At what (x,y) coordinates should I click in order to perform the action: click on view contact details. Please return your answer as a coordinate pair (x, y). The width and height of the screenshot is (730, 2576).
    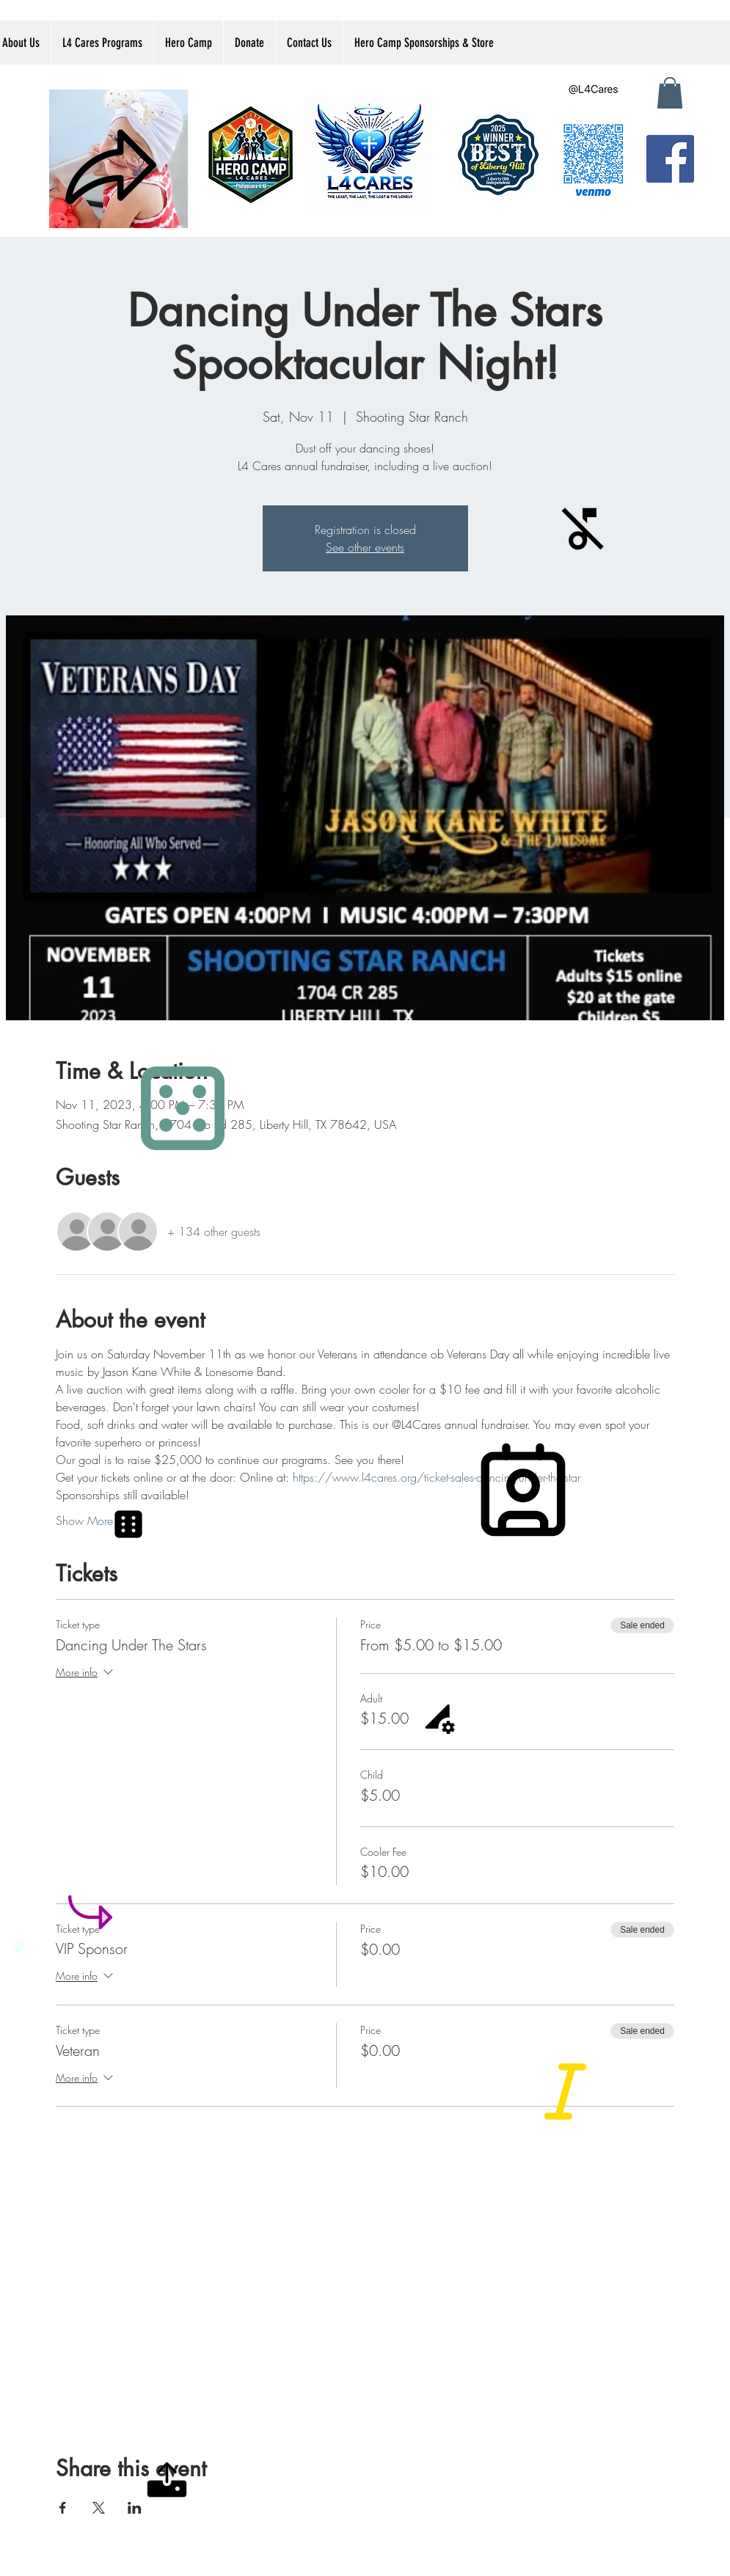
    Looking at the image, I should click on (523, 1490).